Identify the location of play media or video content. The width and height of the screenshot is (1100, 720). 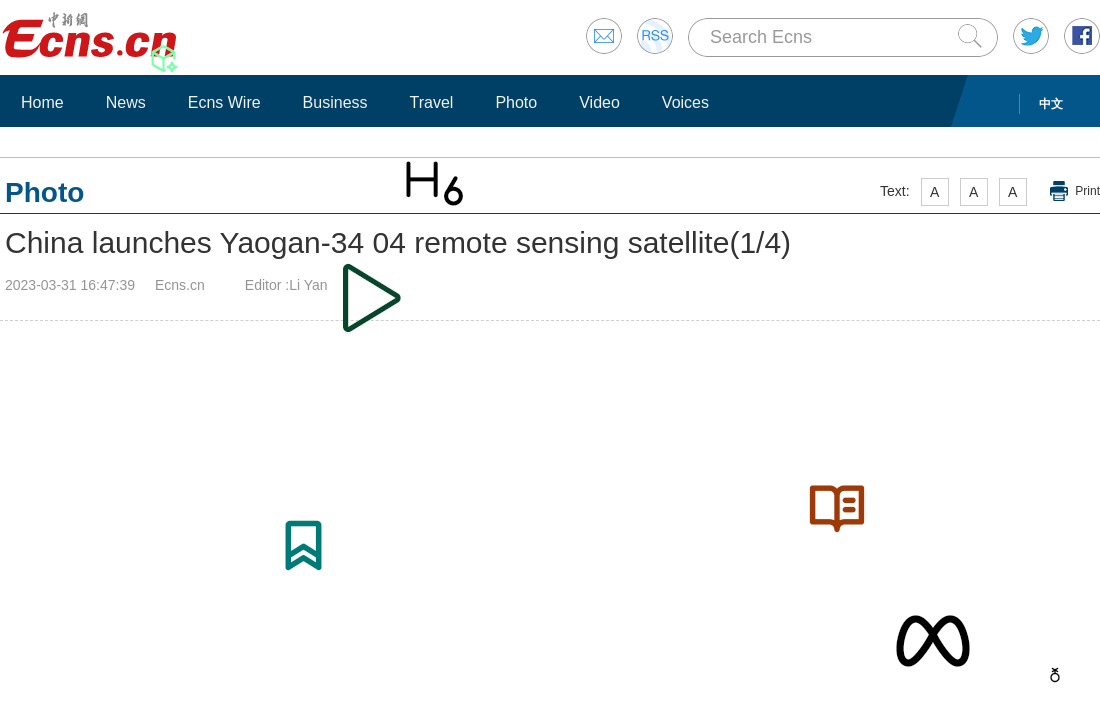
(364, 298).